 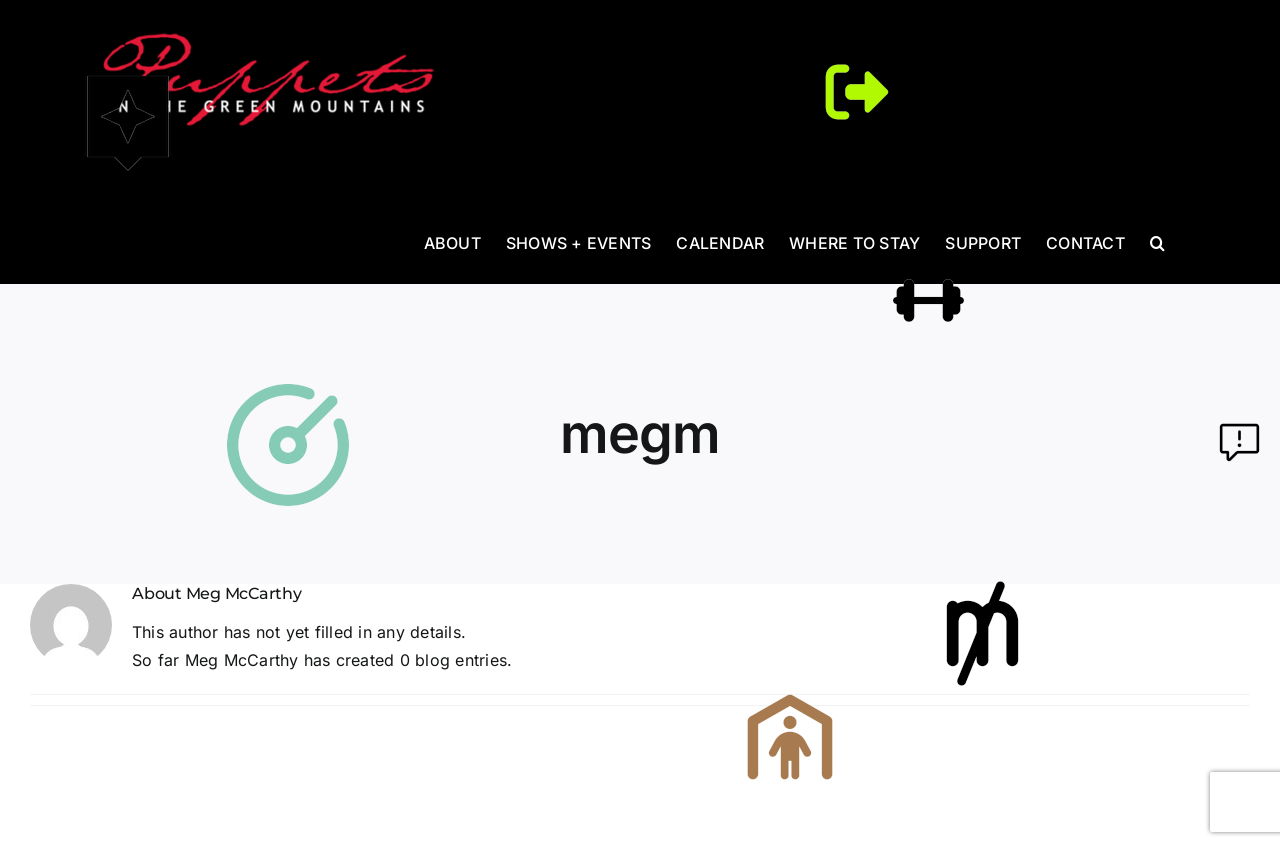 What do you see at coordinates (288, 445) in the screenshot?
I see `view performance metrics or usage statistics` at bounding box center [288, 445].